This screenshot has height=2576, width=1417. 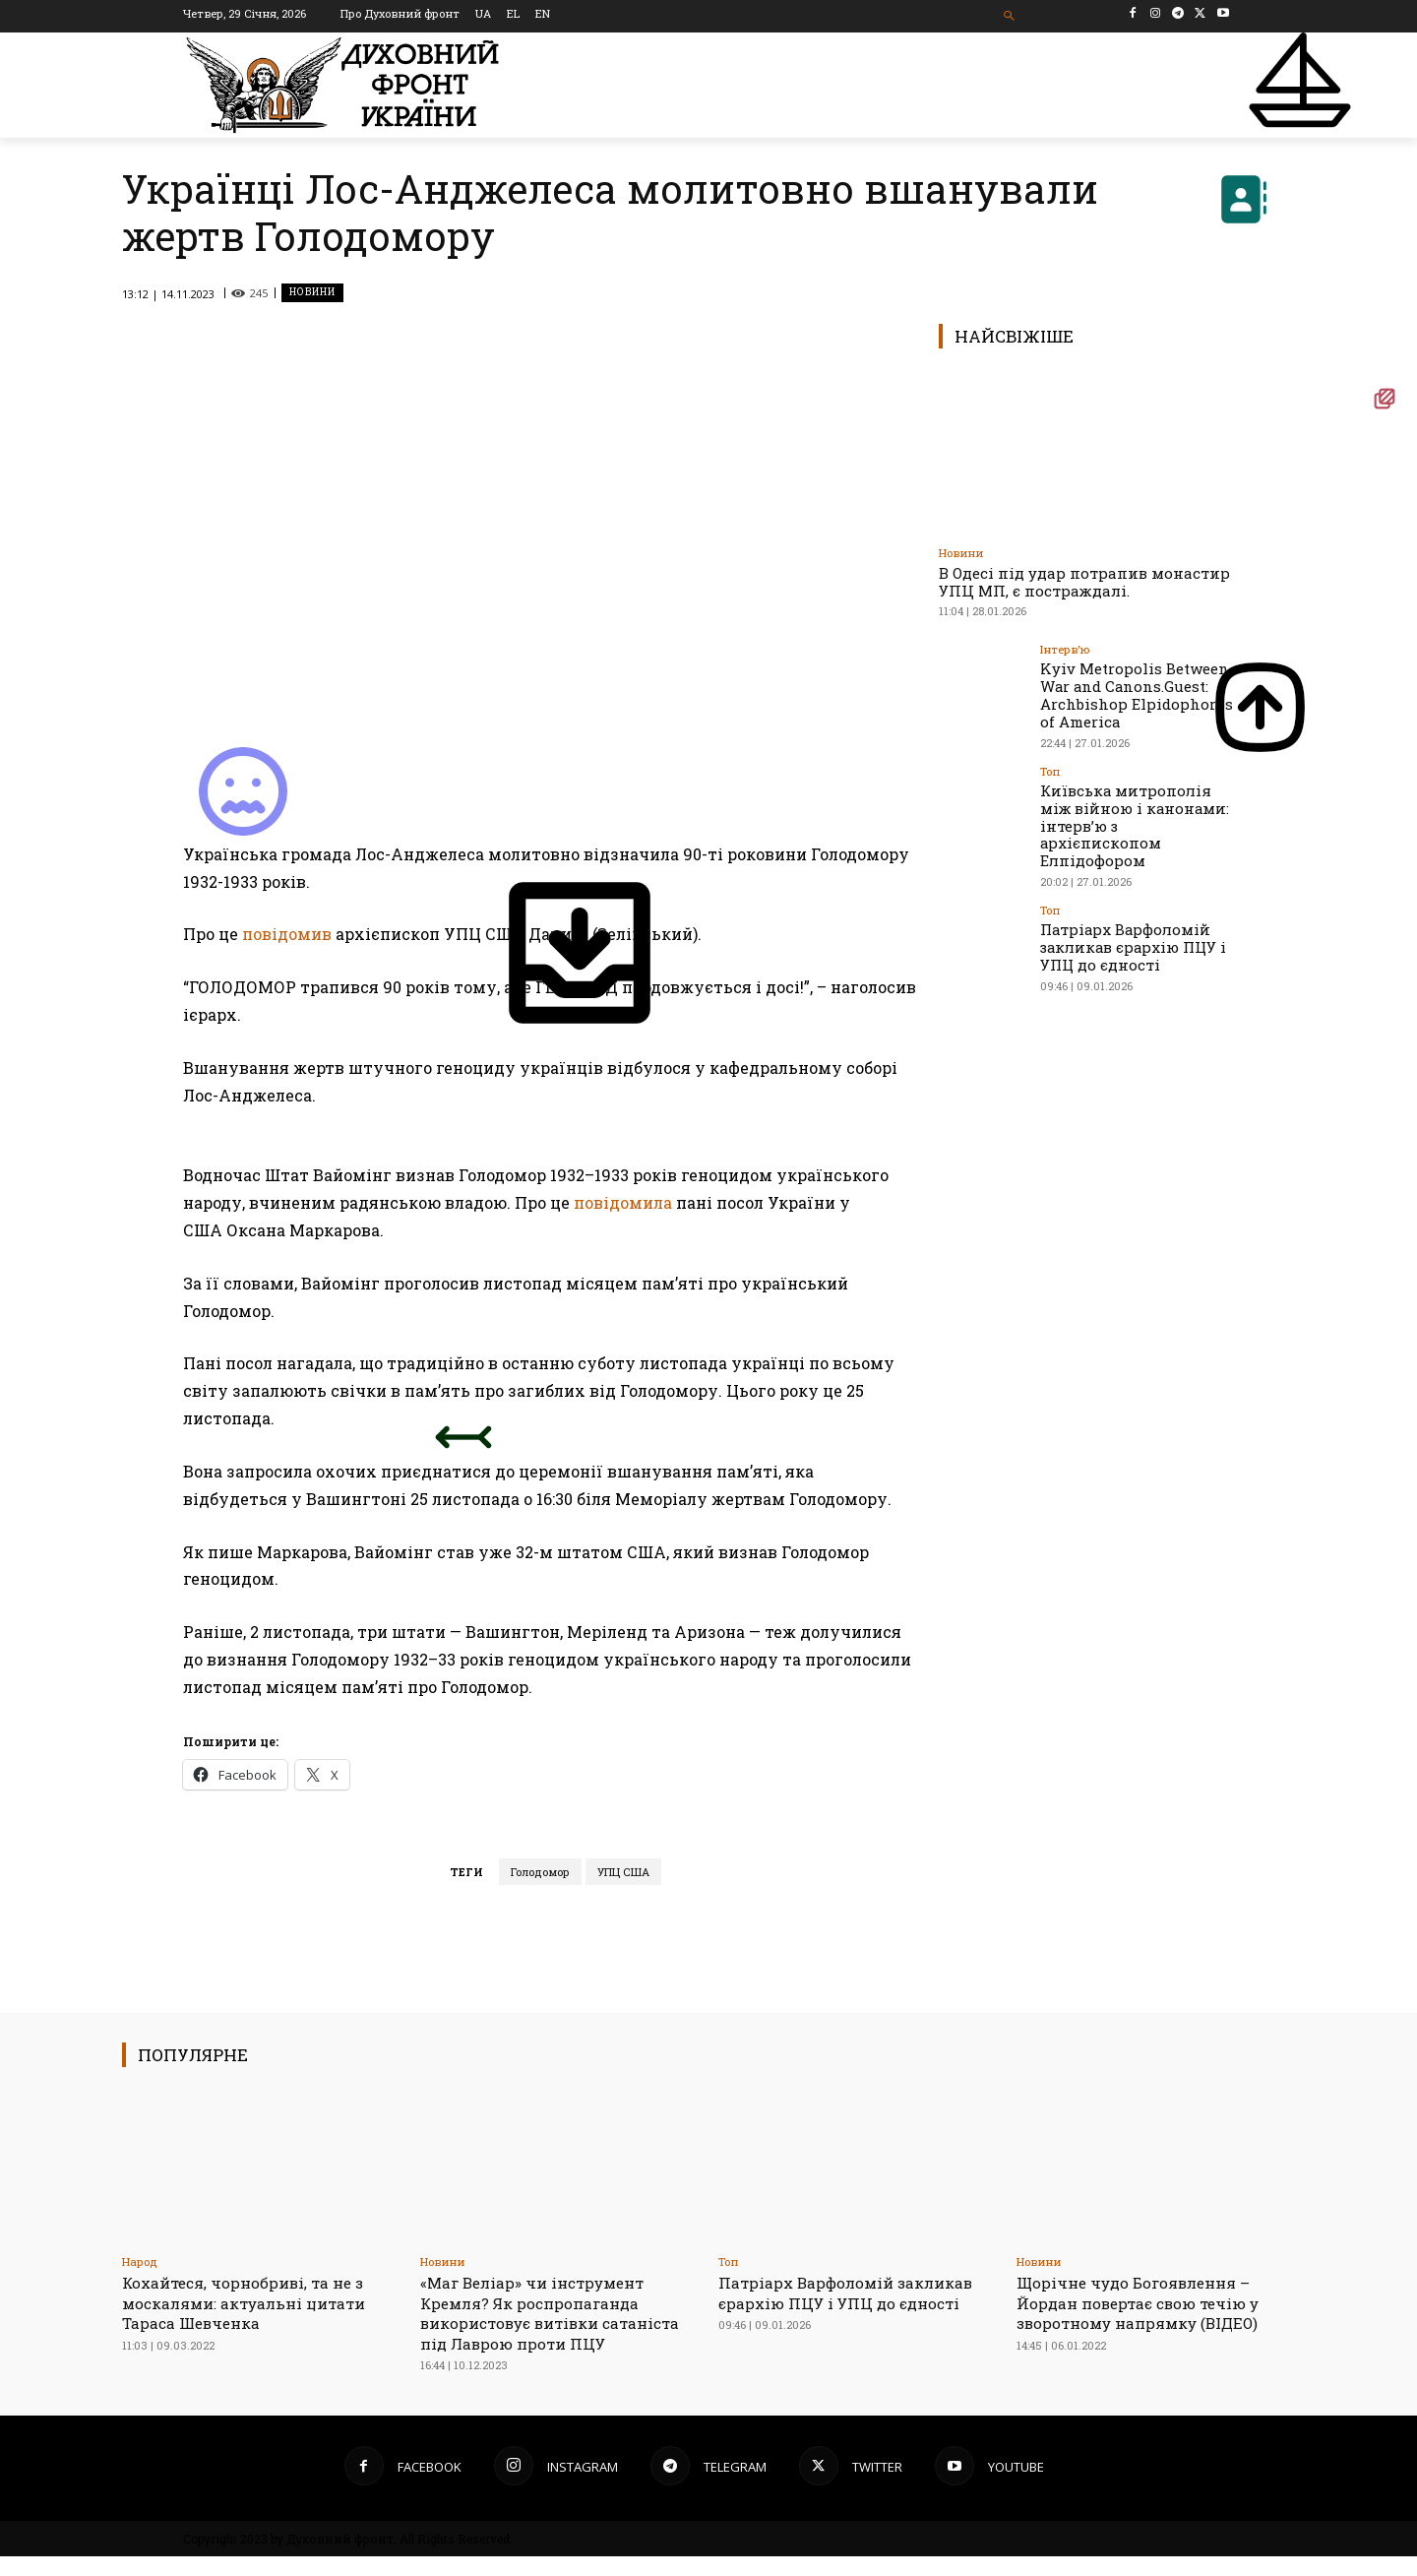 I want to click on access sailing or boating activities, so click(x=1300, y=87).